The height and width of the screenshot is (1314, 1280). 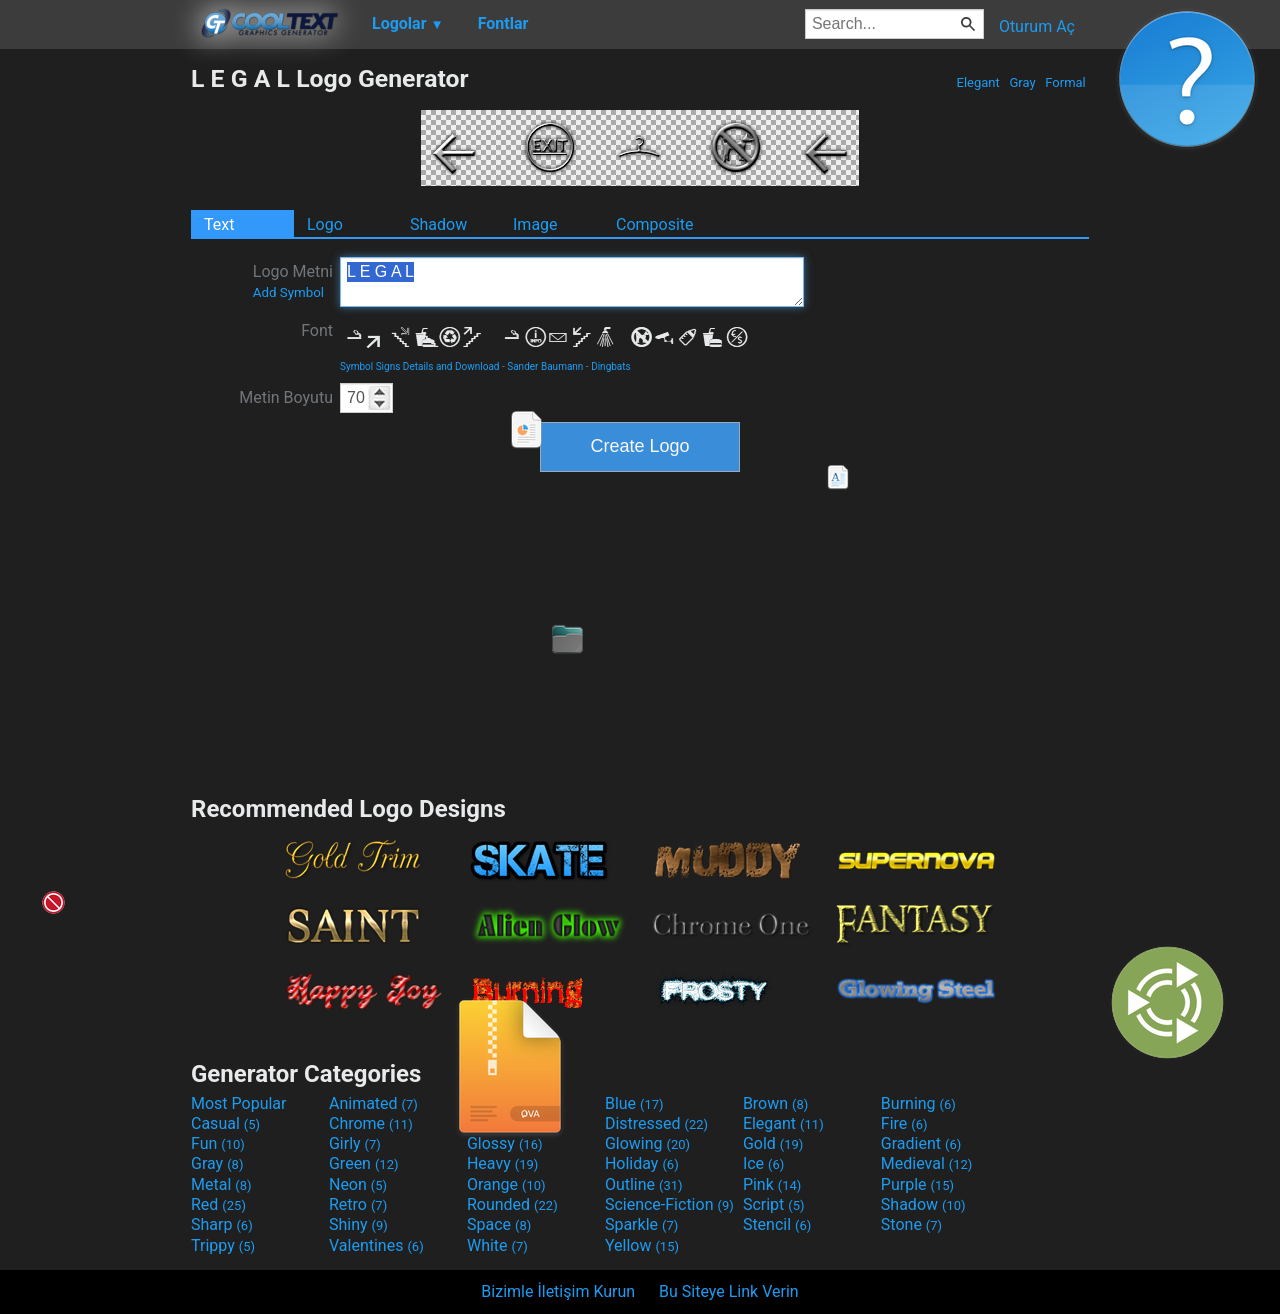 What do you see at coordinates (567, 638) in the screenshot?
I see `indicates a valid drop target for moving files into this folder` at bounding box center [567, 638].